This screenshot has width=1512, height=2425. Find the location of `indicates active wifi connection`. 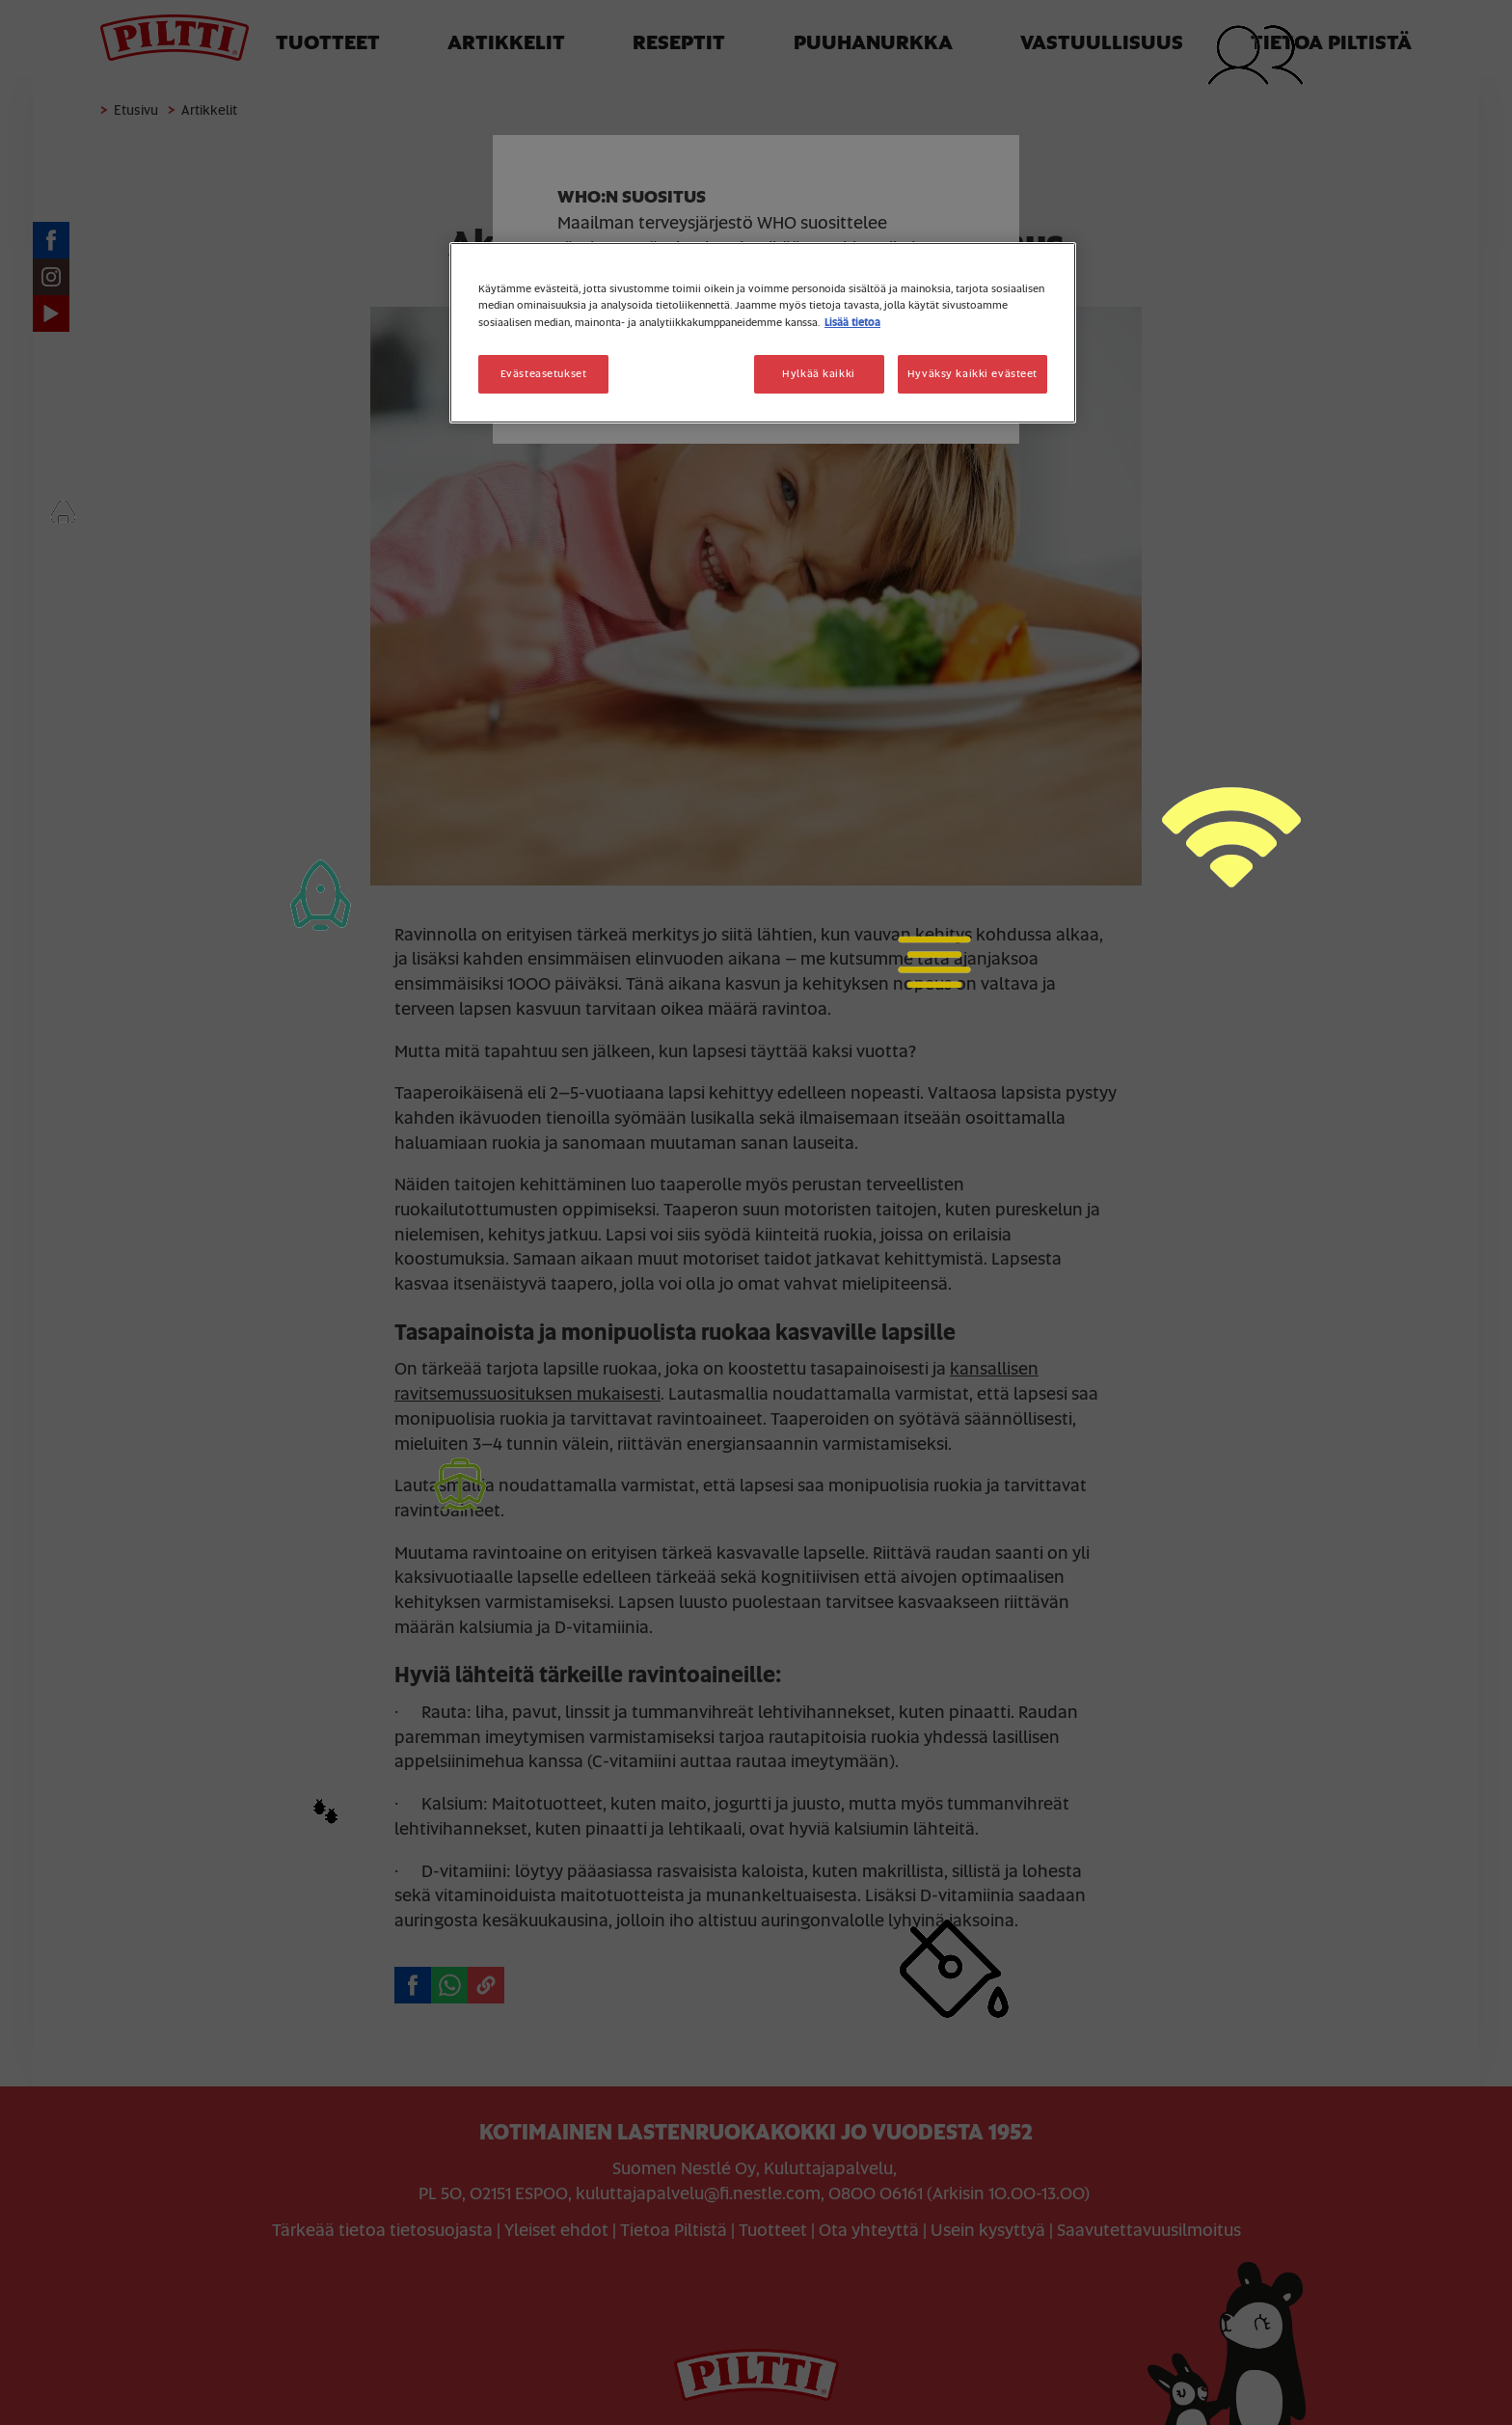

indicates active wifi connection is located at coordinates (1231, 837).